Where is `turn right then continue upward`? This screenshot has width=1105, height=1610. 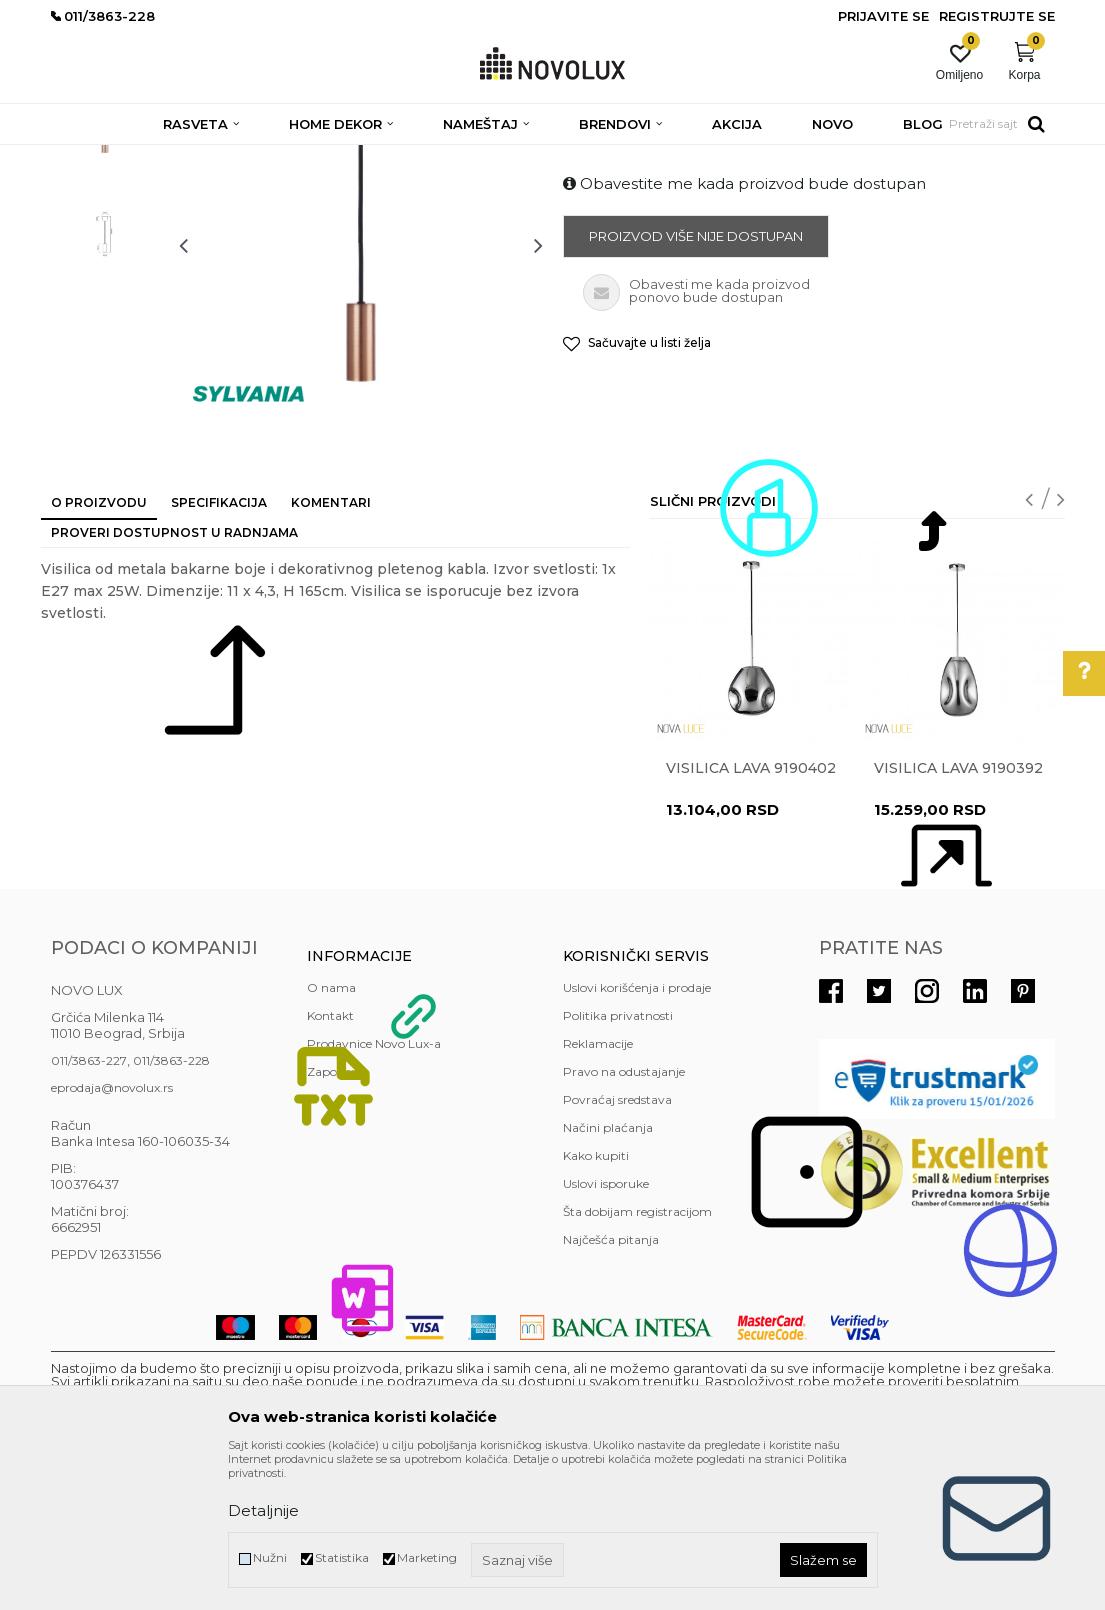
turn right then continue upward is located at coordinates (215, 680).